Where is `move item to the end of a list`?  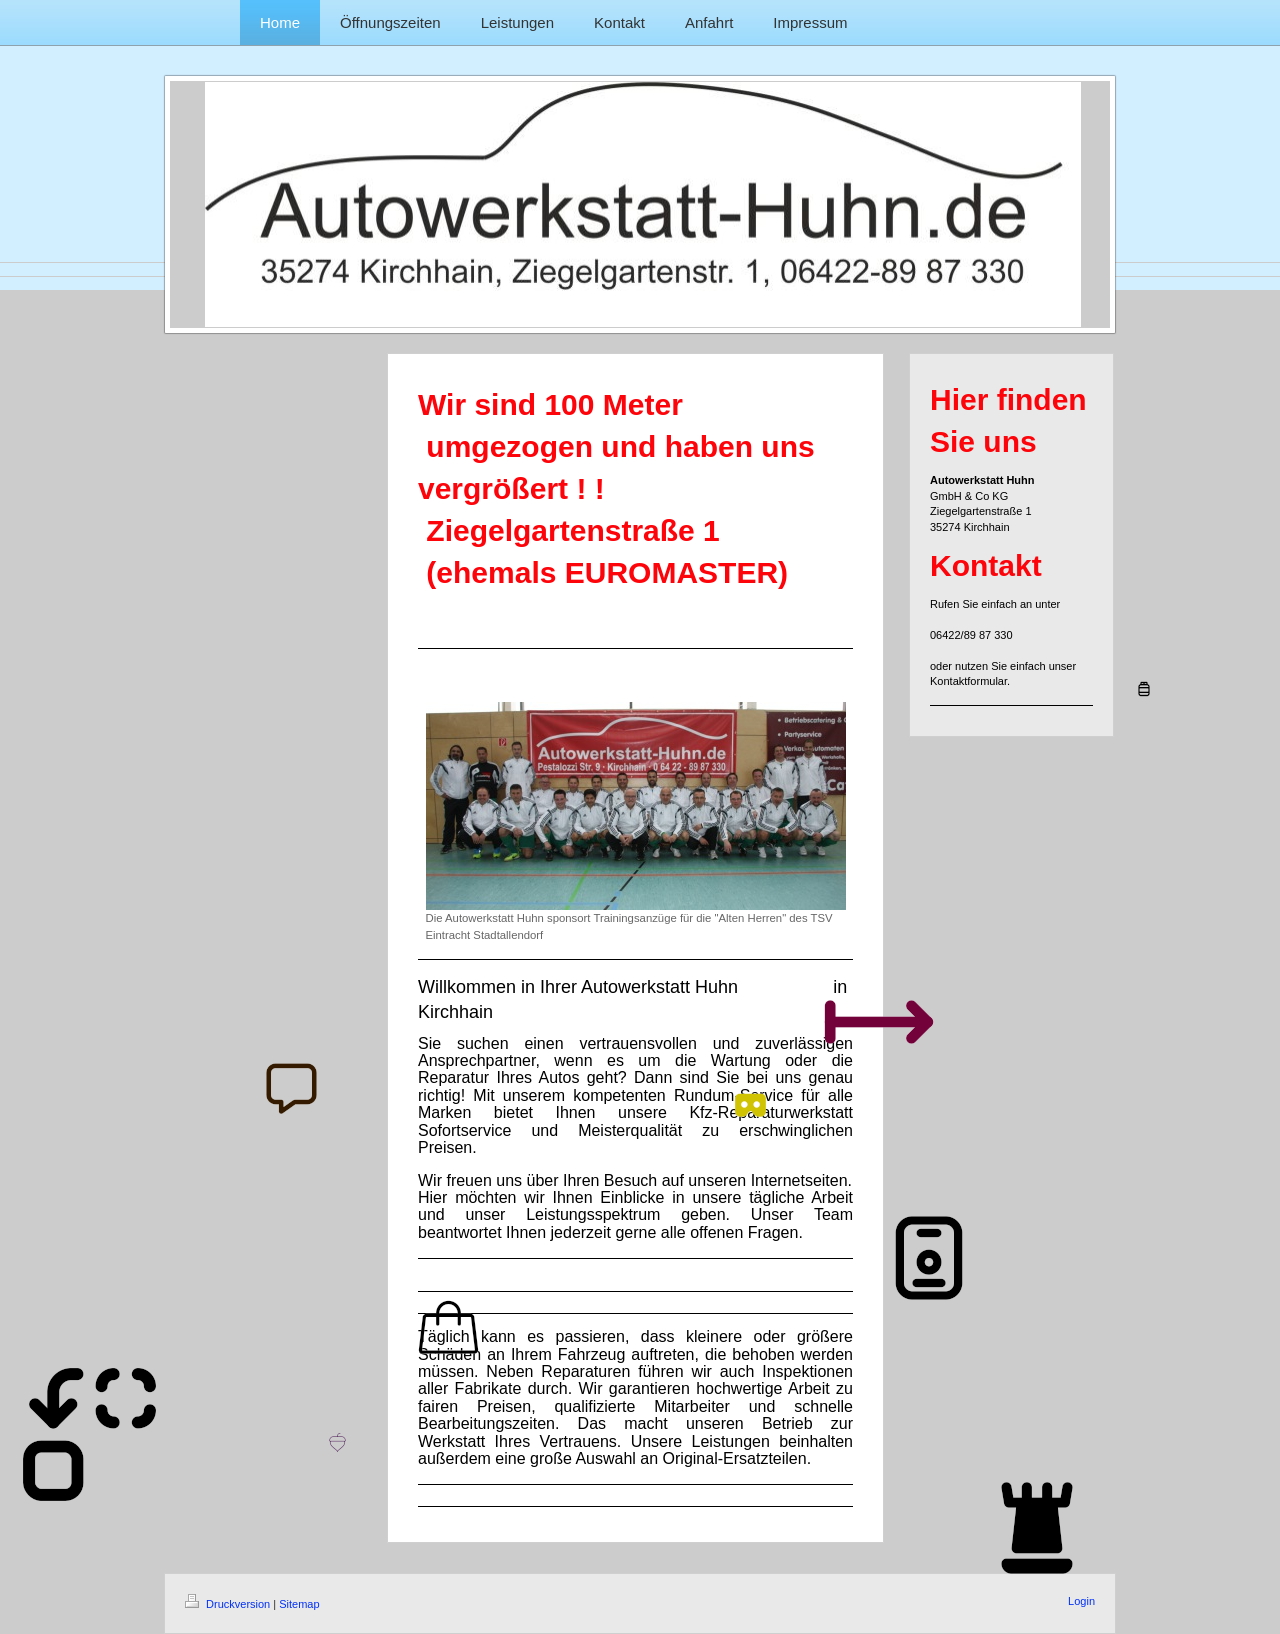 move item to the end of a list is located at coordinates (879, 1022).